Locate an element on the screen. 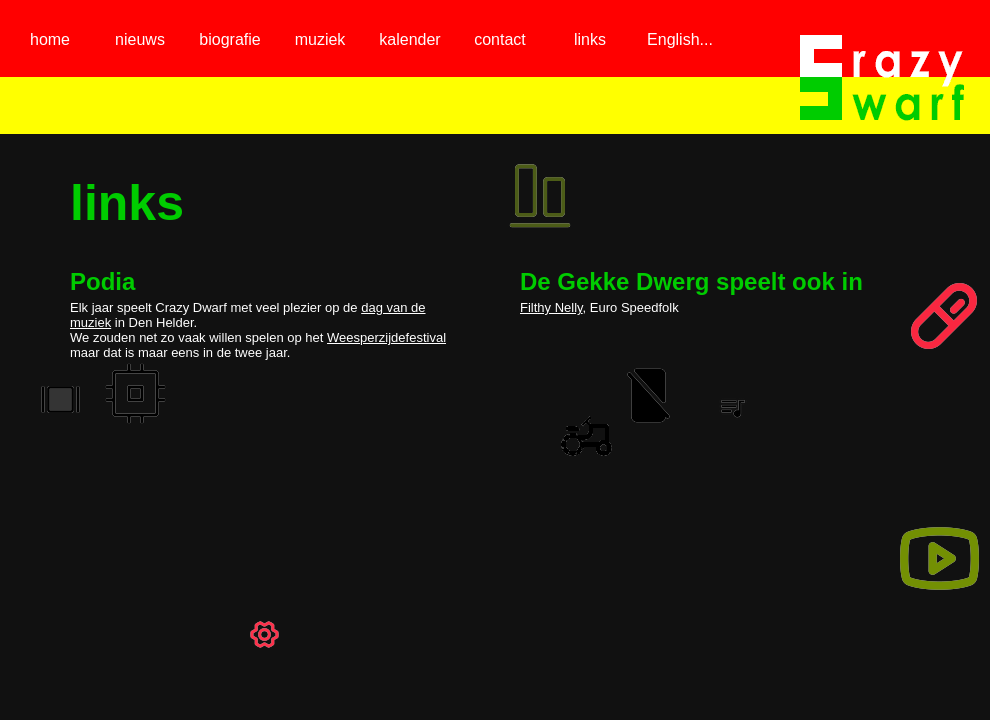  access agriculture or farming features is located at coordinates (586, 437).